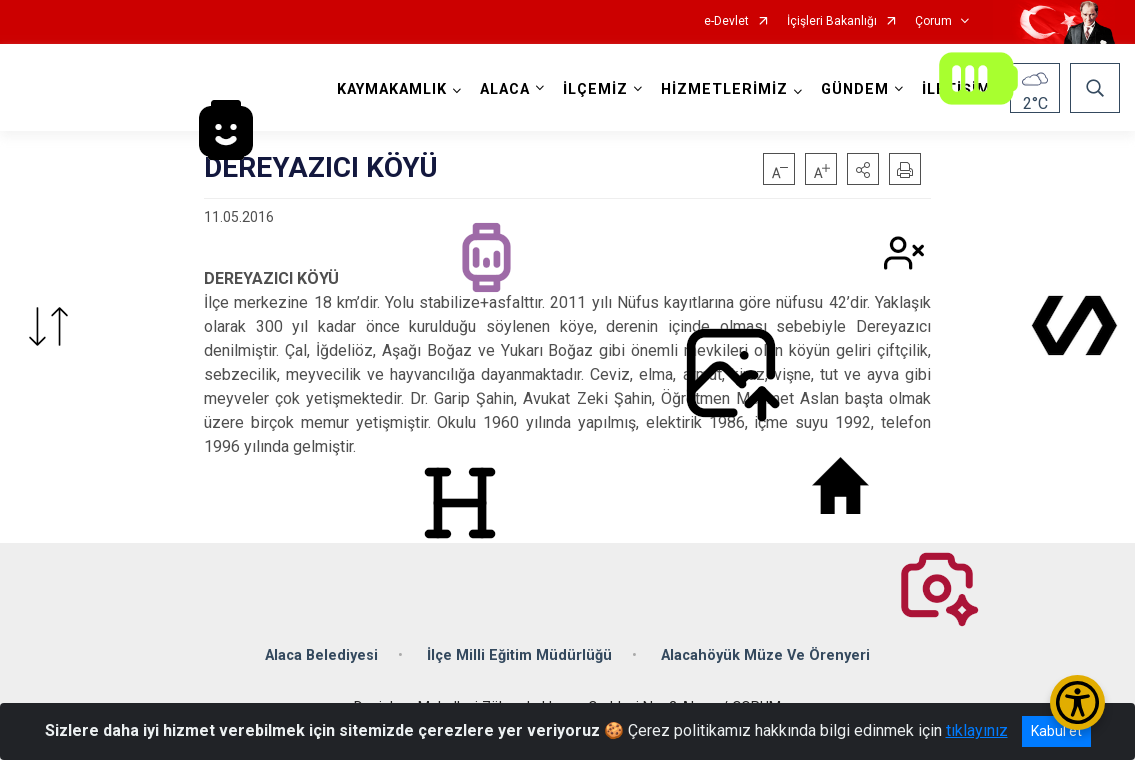 The width and height of the screenshot is (1135, 760). What do you see at coordinates (1074, 325) in the screenshot?
I see `polymer project logo` at bounding box center [1074, 325].